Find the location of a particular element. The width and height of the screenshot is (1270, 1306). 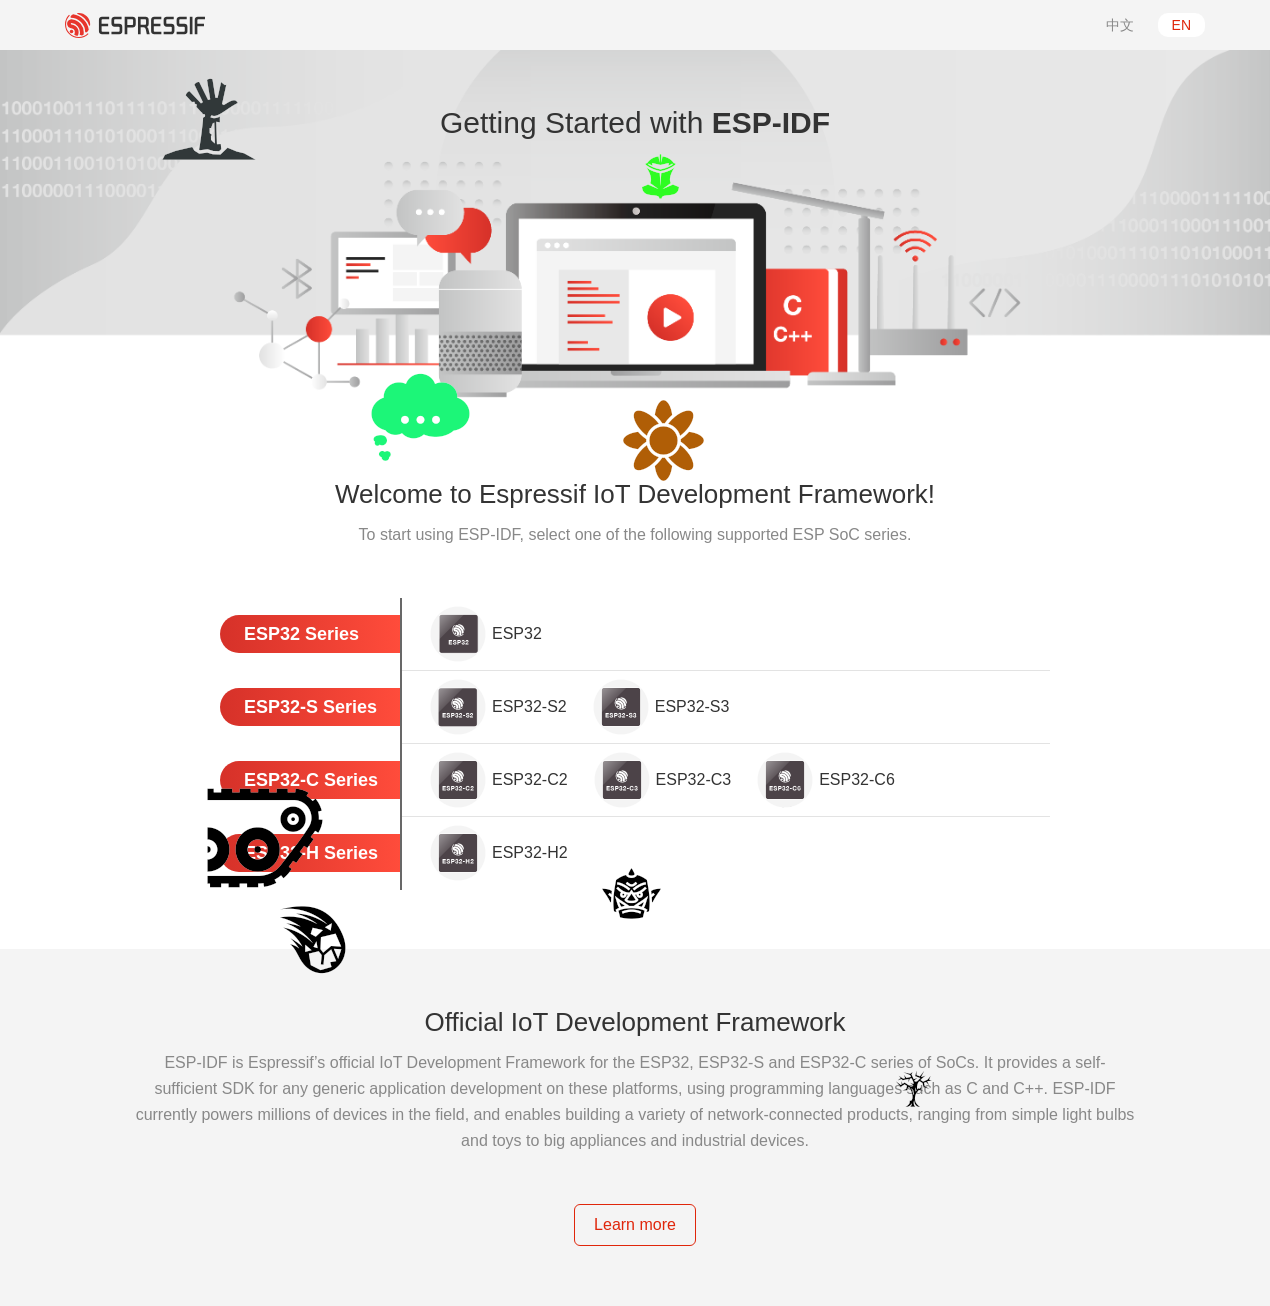

select knight or medieval warrior class is located at coordinates (660, 176).